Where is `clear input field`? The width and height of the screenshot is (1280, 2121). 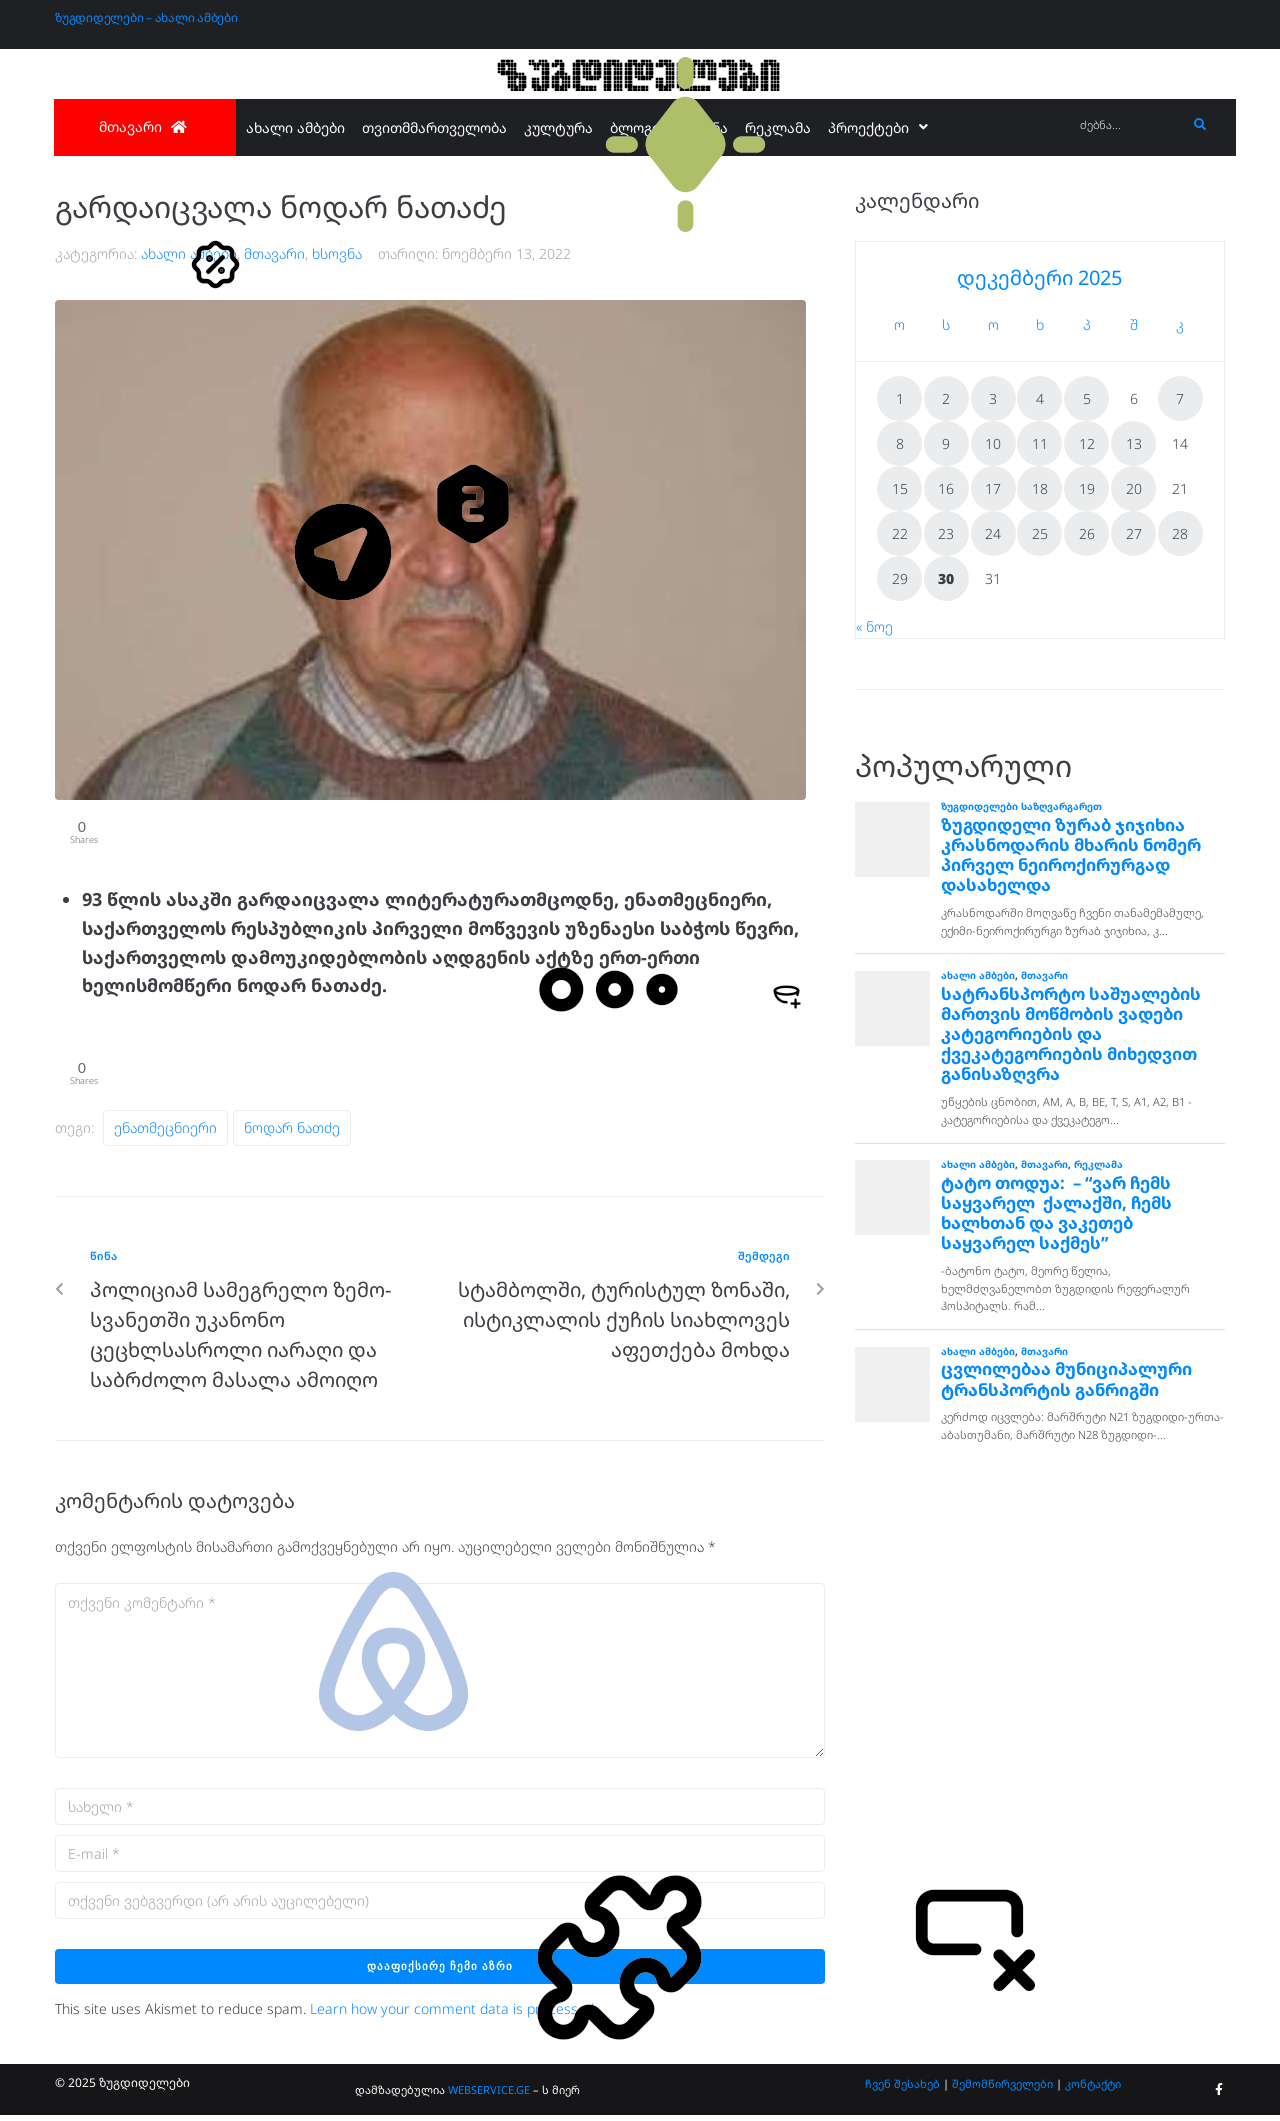
clear input field is located at coordinates (969, 1925).